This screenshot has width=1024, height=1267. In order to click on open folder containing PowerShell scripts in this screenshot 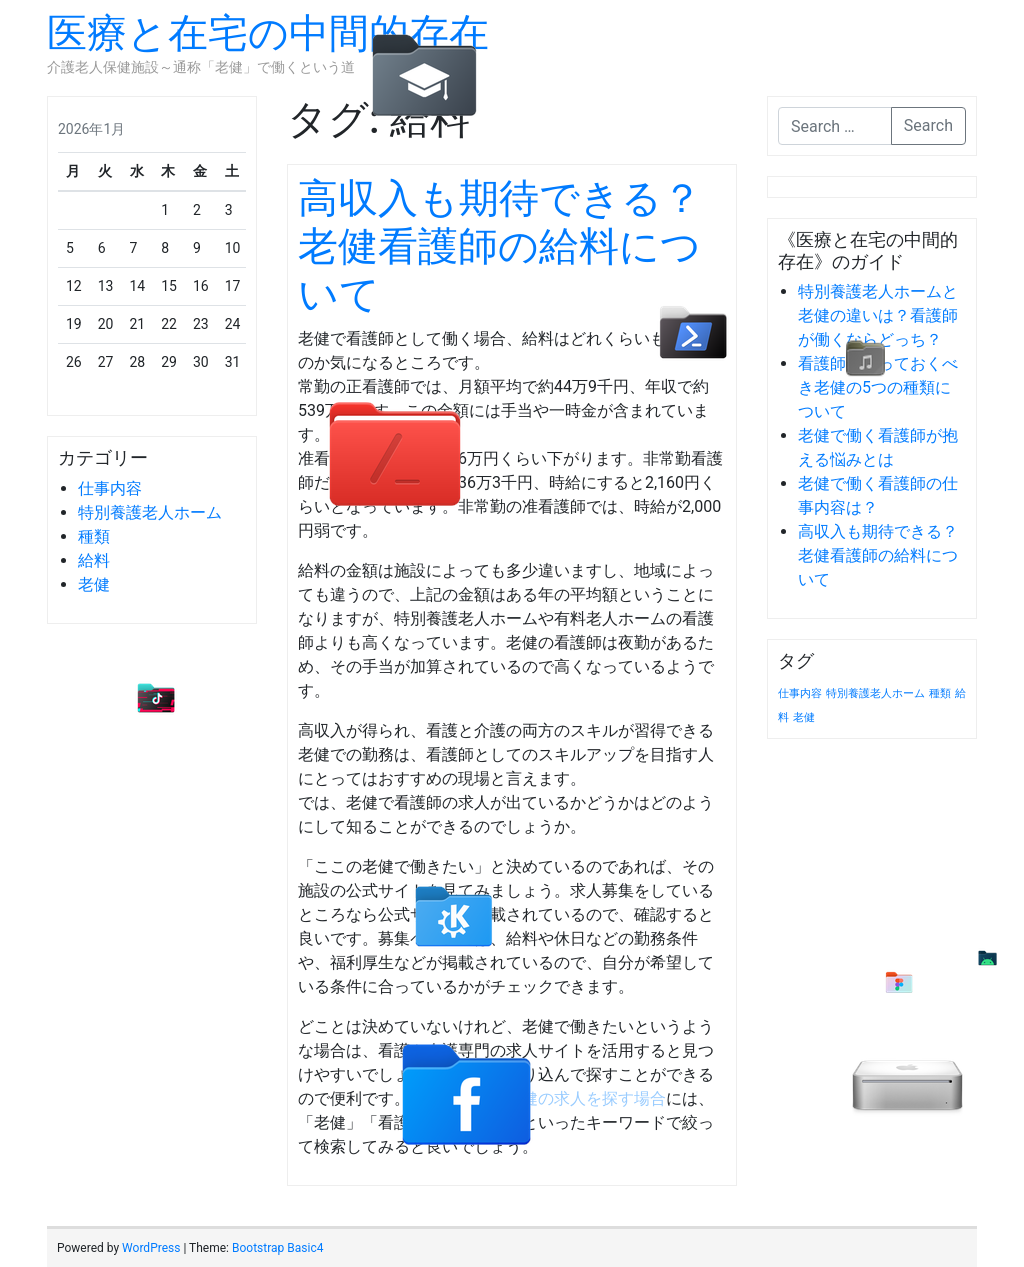, I will do `click(693, 334)`.